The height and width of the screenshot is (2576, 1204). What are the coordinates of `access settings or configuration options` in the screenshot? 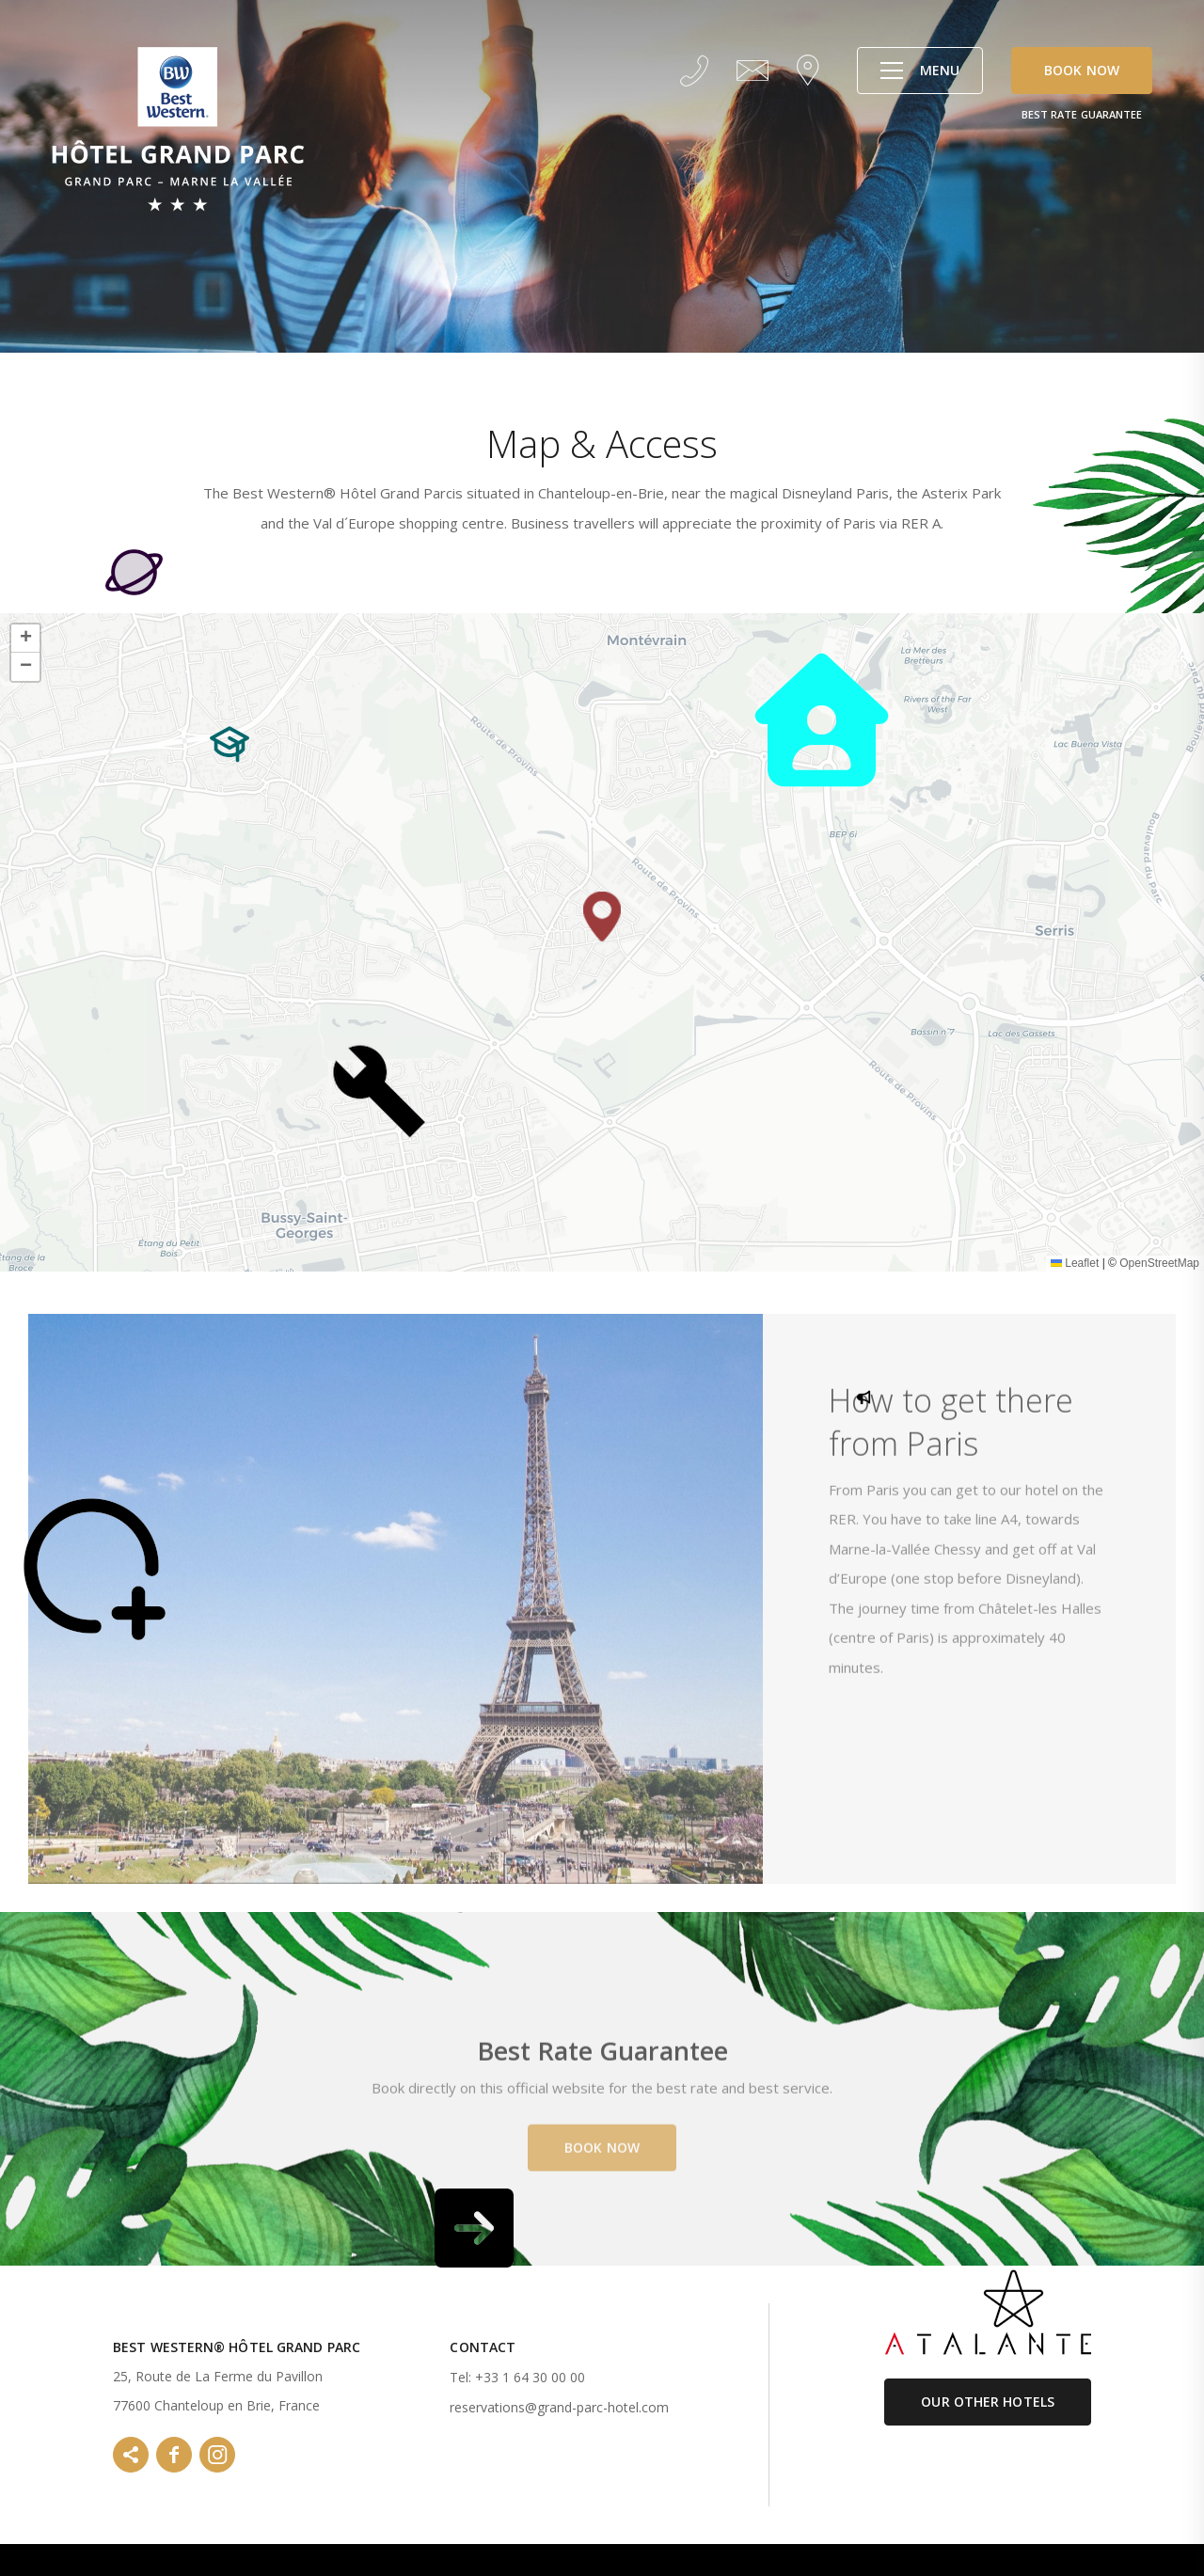 It's located at (378, 1090).